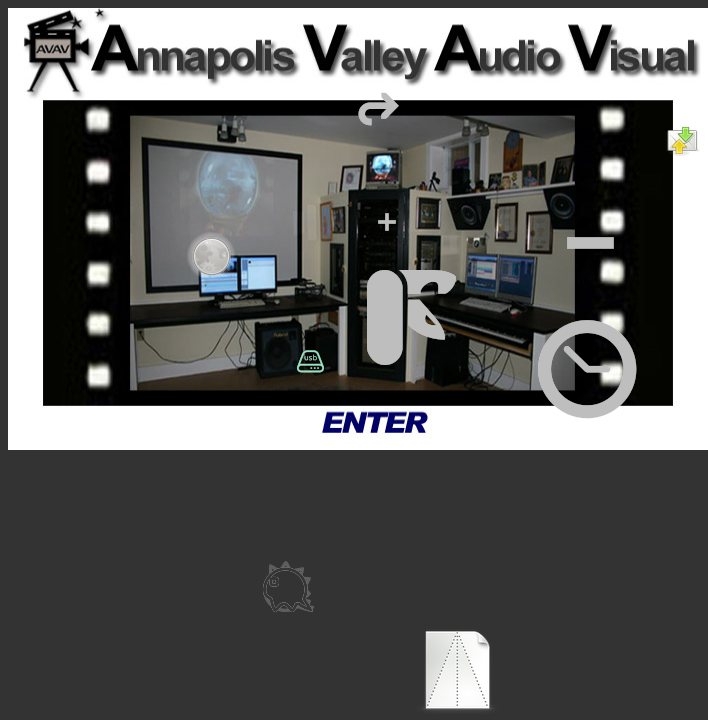 Image resolution: width=708 pixels, height=720 pixels. Describe the element at coordinates (310, 360) in the screenshot. I see `external usb hard drive connected` at that location.